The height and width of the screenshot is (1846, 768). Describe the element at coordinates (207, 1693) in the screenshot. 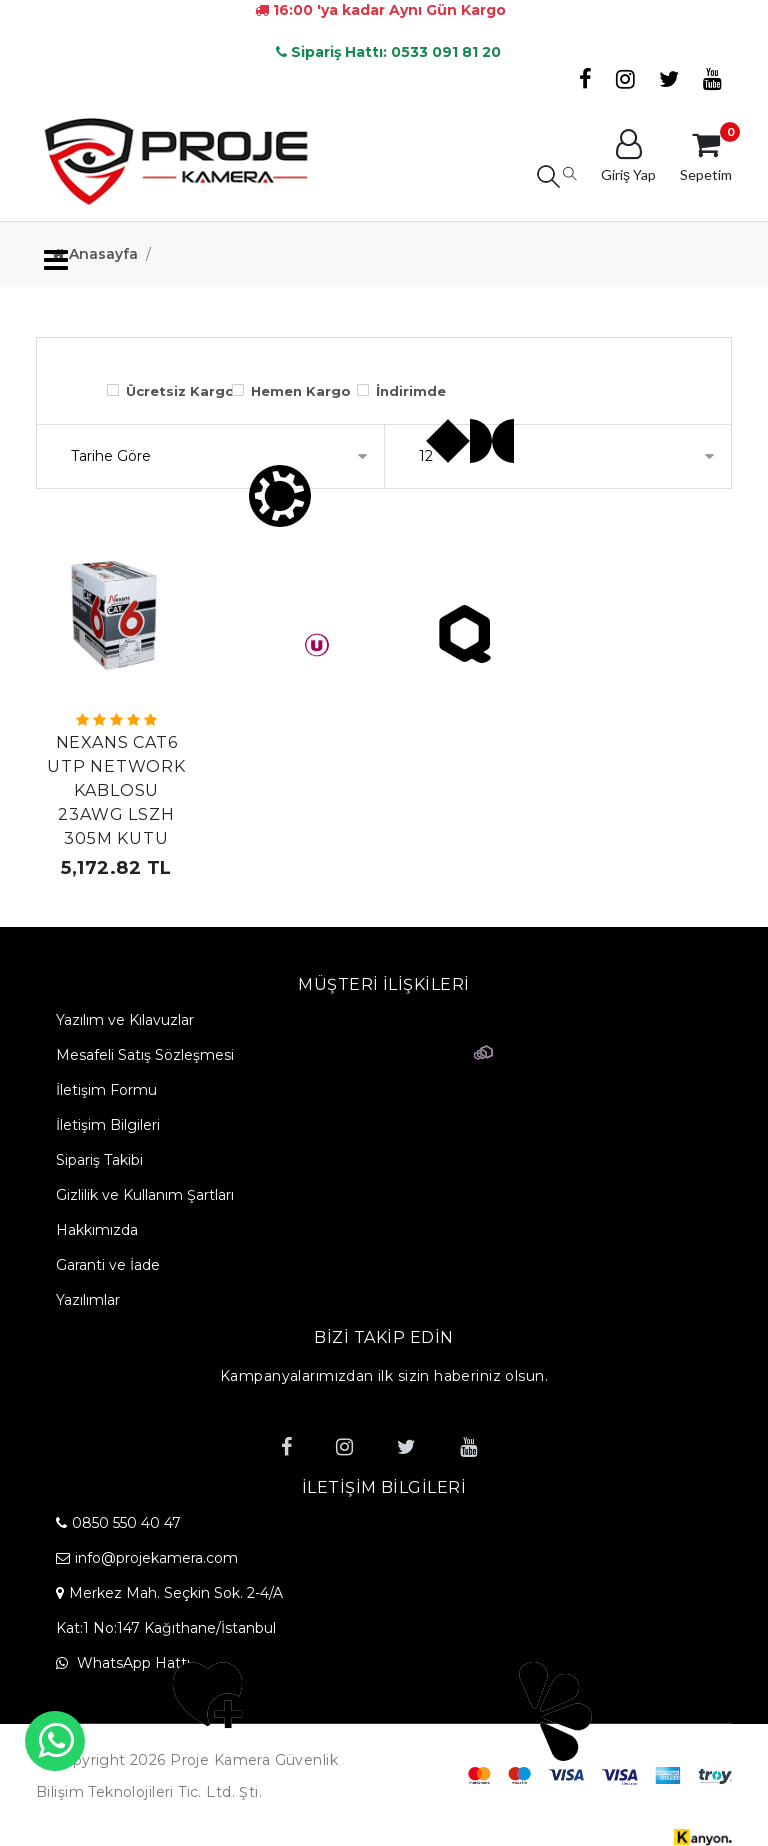

I see `add to favorites` at that location.